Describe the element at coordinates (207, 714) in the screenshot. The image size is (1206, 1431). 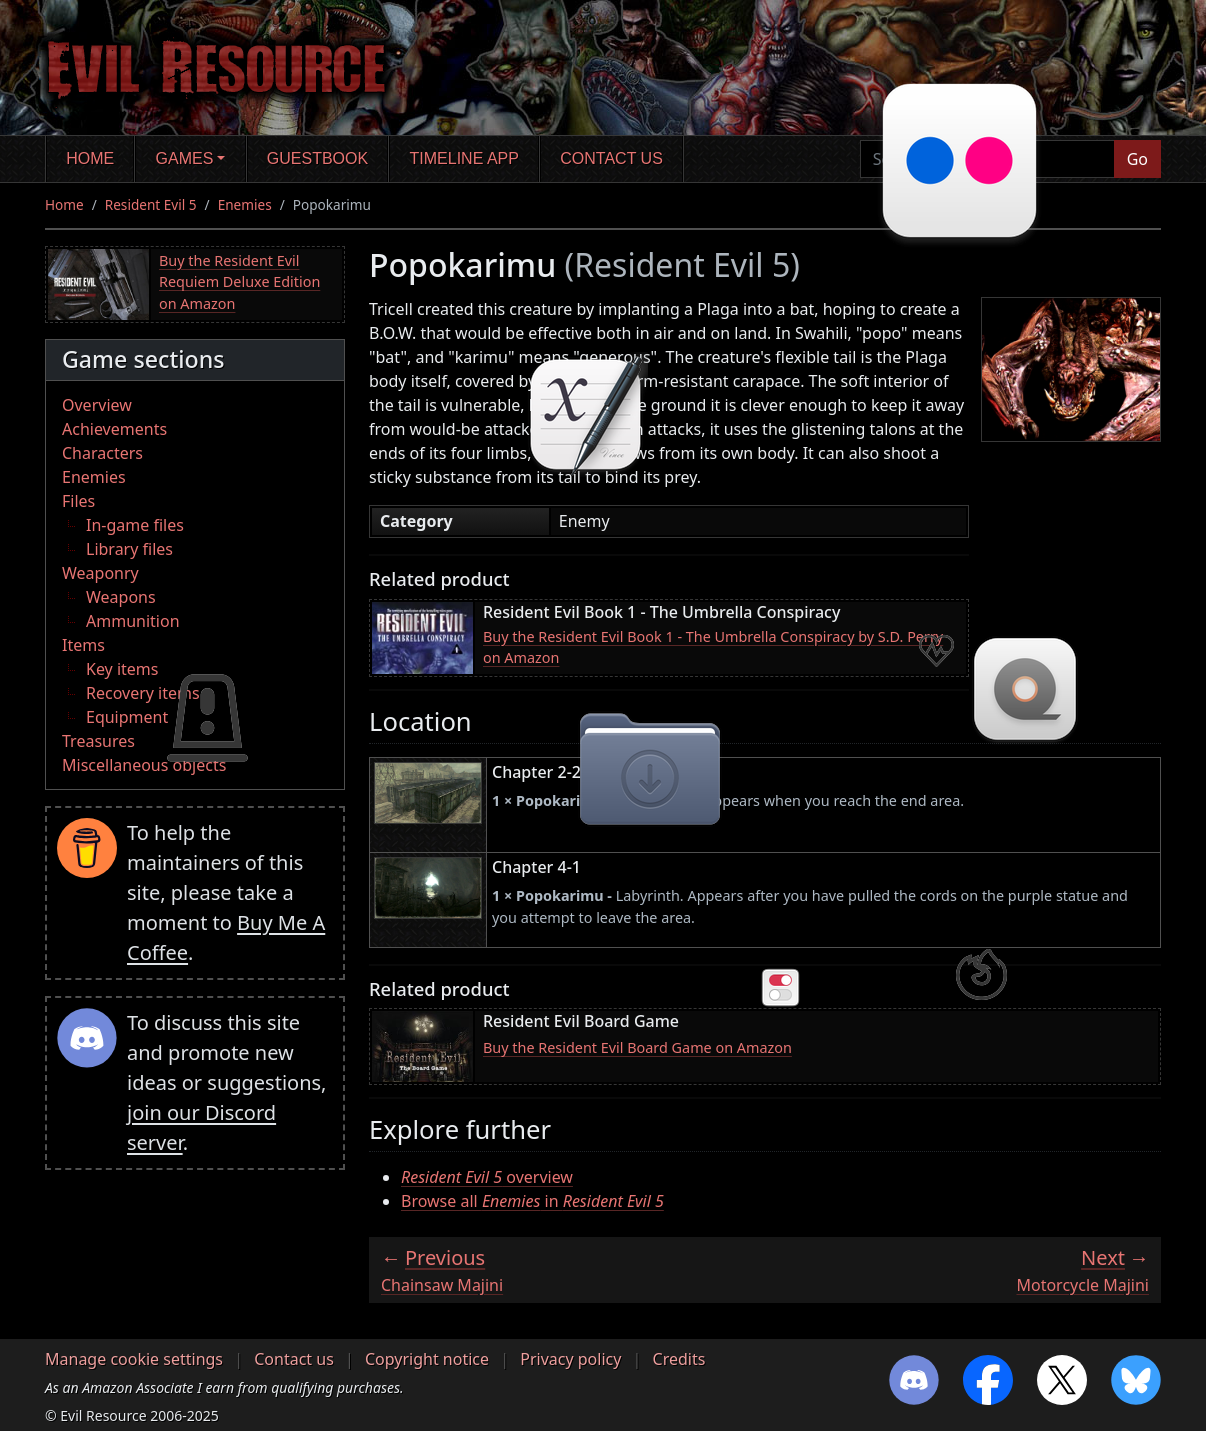
I see `indicates a system error or crash report` at that location.